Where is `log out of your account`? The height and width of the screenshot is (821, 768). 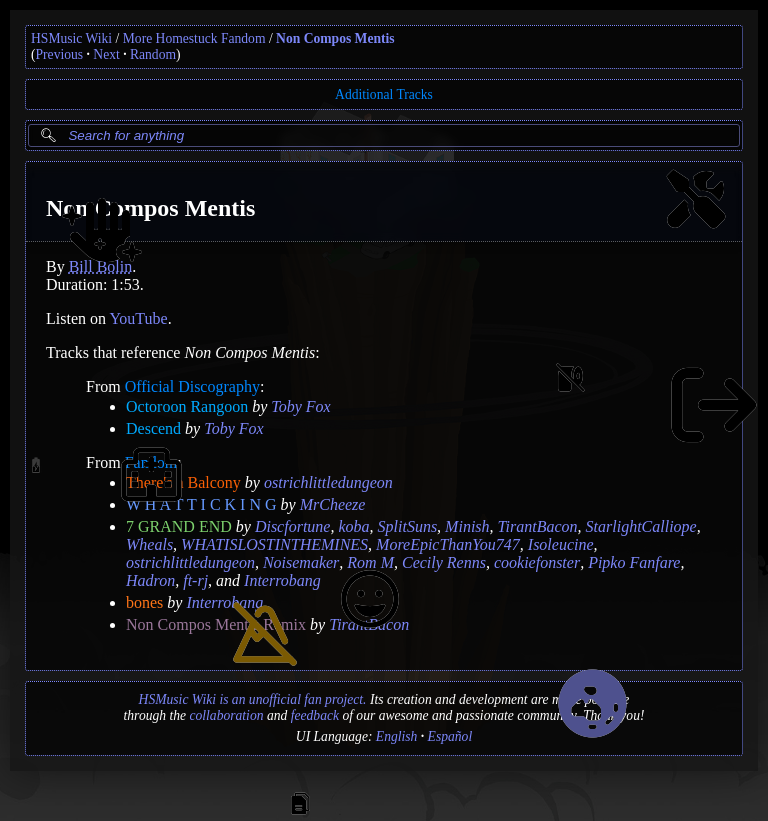
log out of your account is located at coordinates (714, 405).